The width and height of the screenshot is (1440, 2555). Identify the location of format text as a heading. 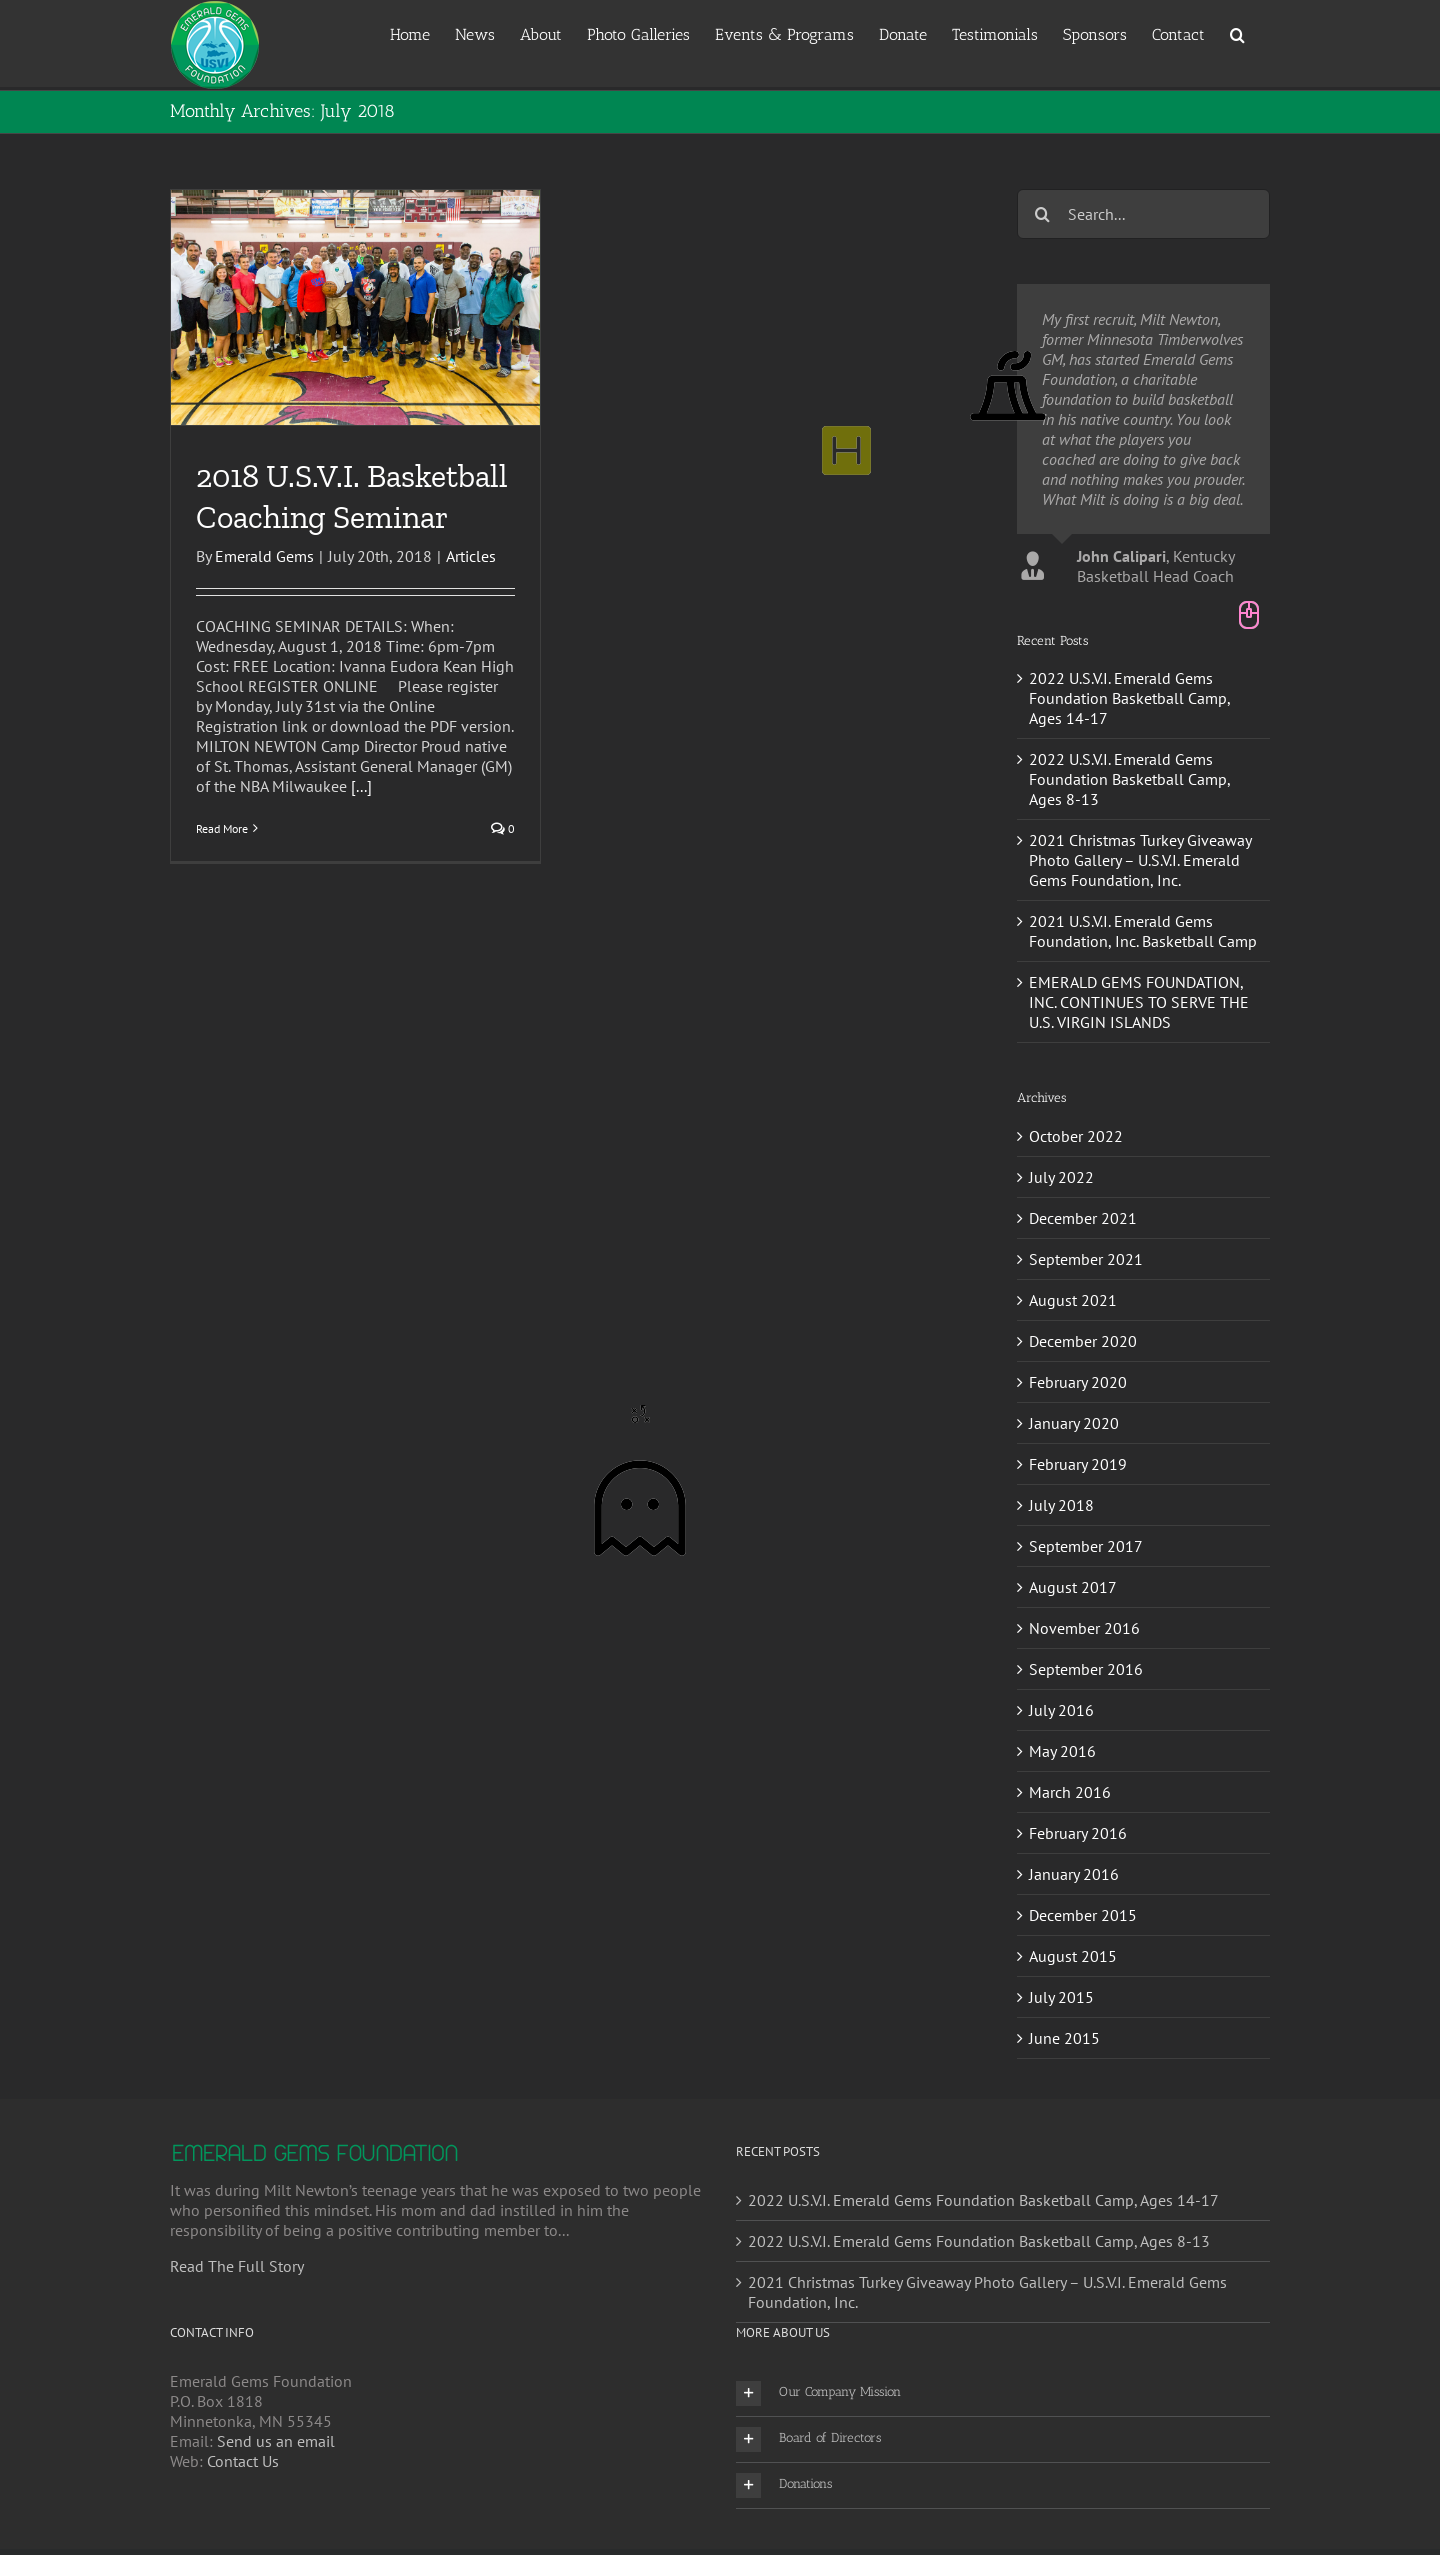
(846, 450).